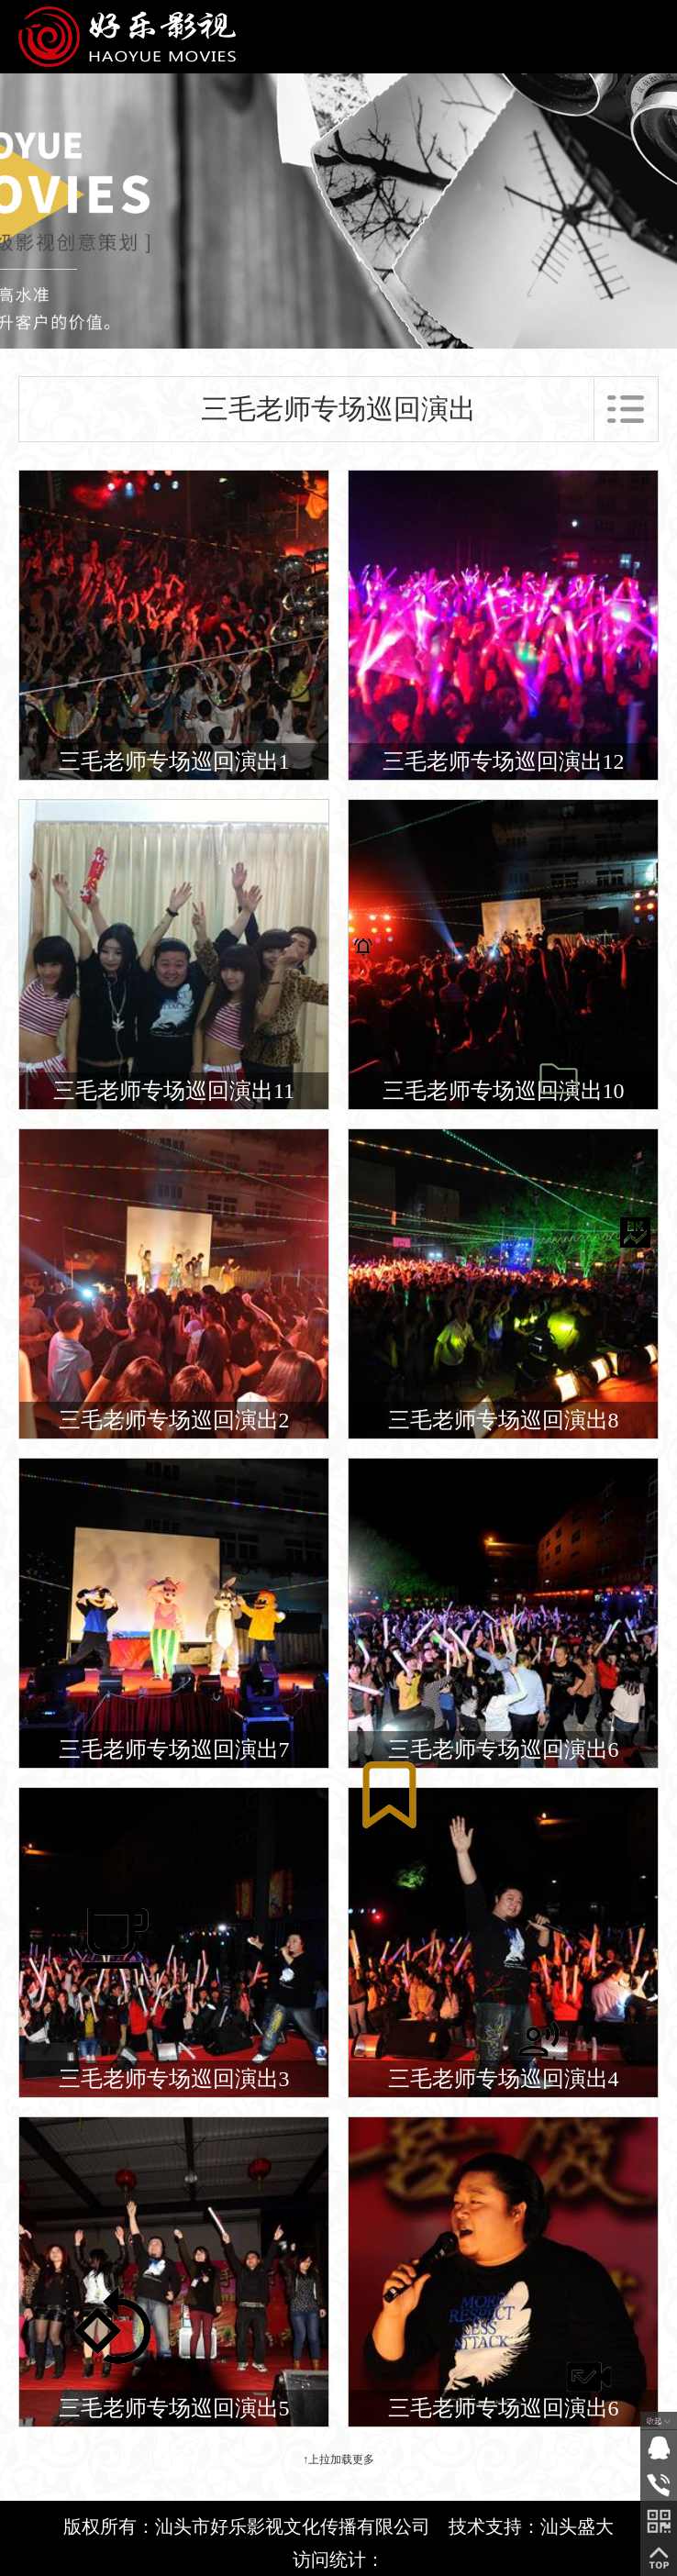  Describe the element at coordinates (538, 2039) in the screenshot. I see `text-to-speech or voice output enabled` at that location.